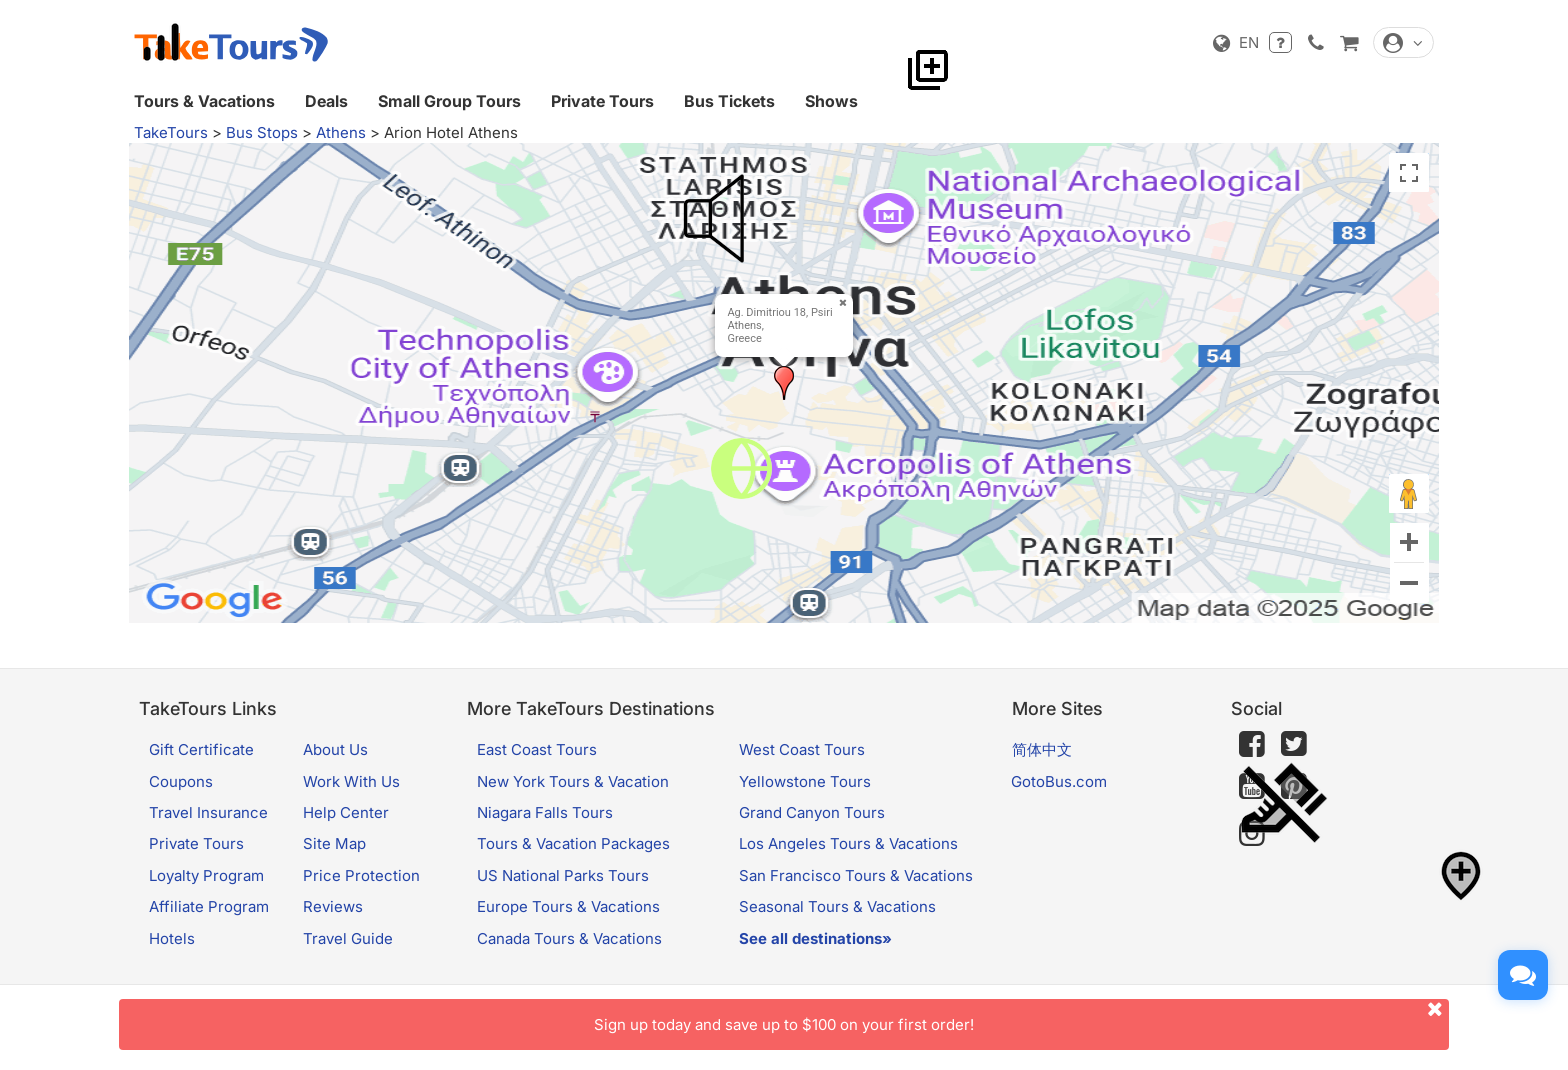  Describe the element at coordinates (928, 70) in the screenshot. I see `add item to your library` at that location.